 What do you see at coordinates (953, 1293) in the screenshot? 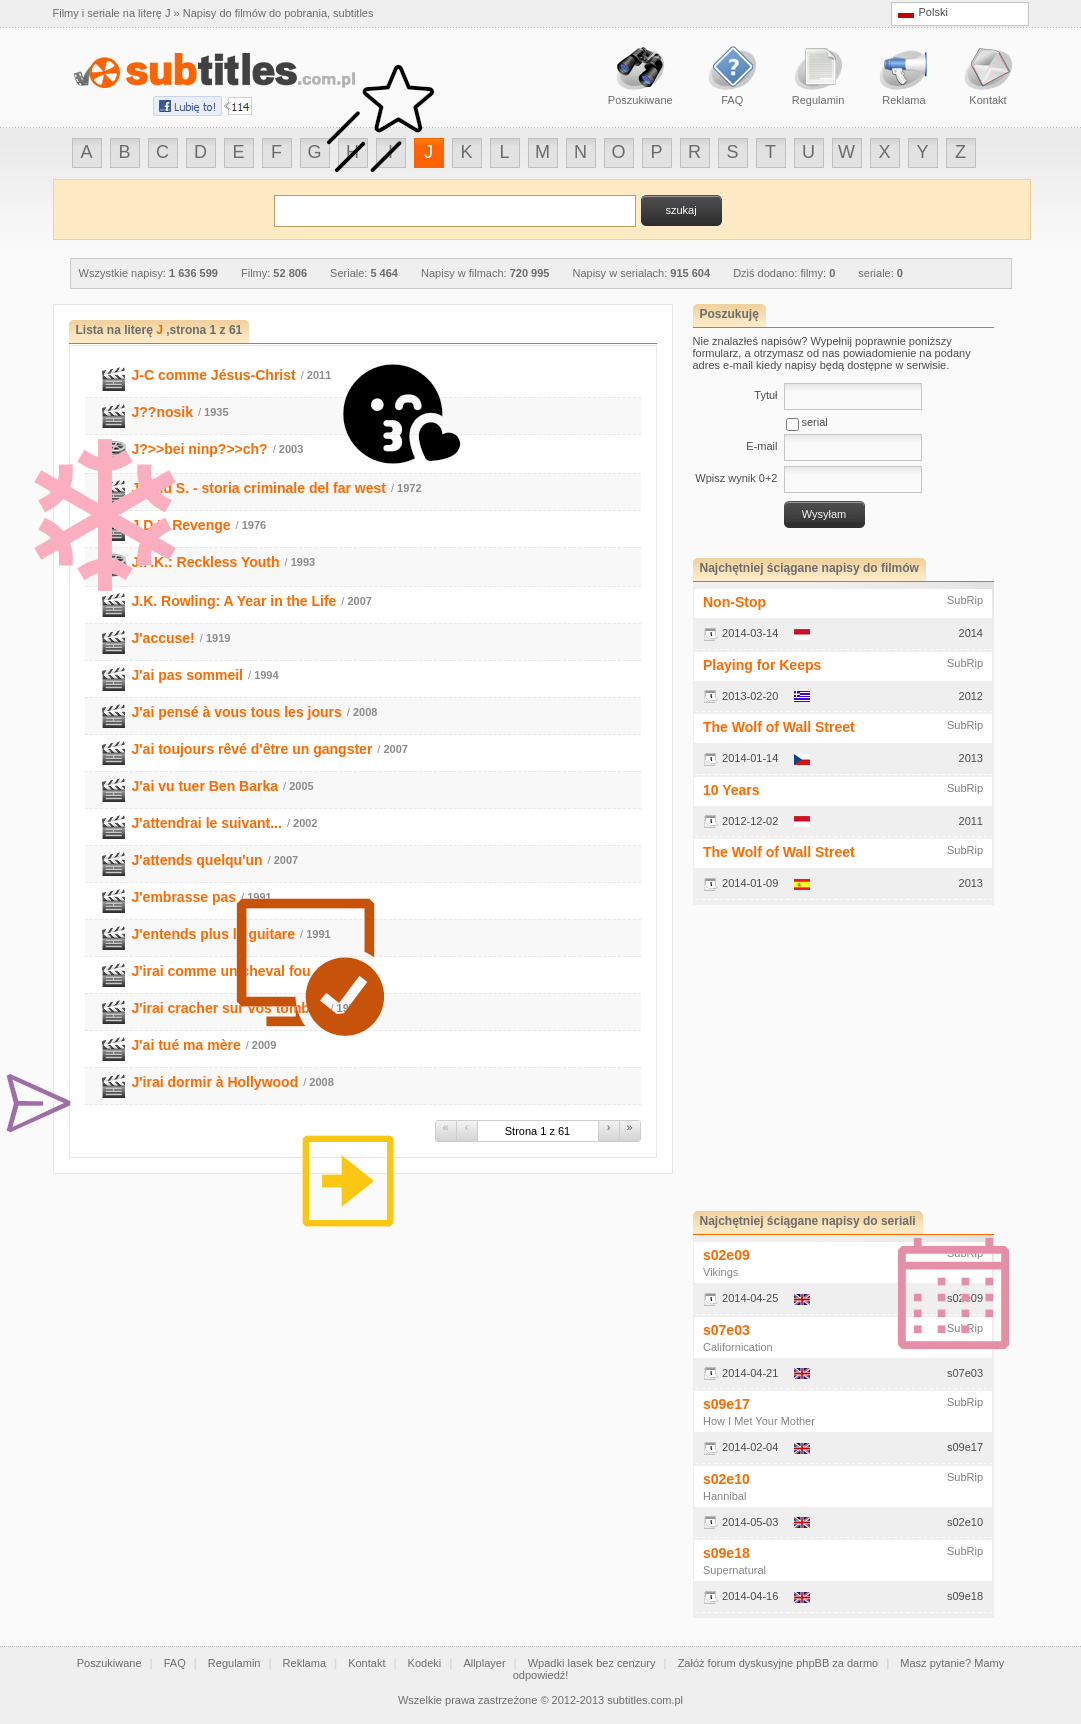
I see `view or open the calendar` at bounding box center [953, 1293].